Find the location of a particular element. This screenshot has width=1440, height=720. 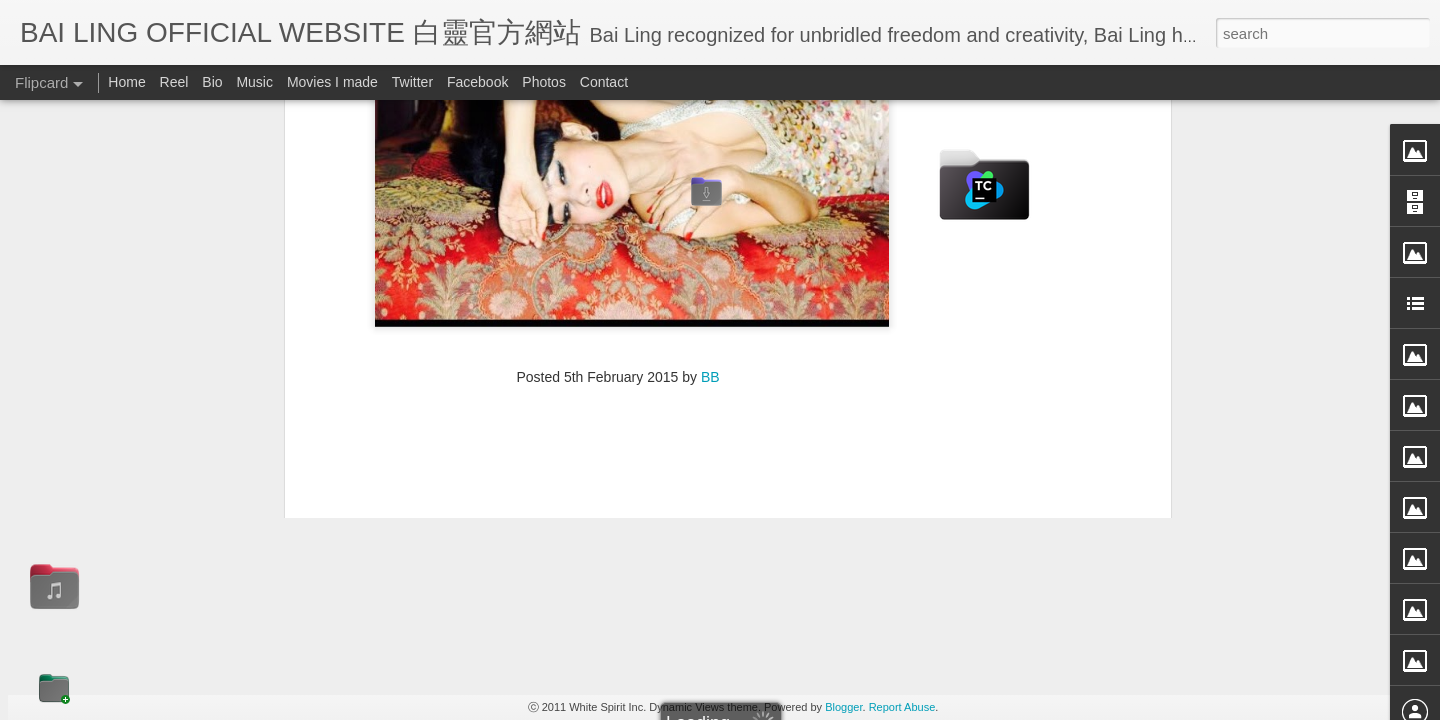

open JetBrains TeamCity project folder is located at coordinates (984, 187).